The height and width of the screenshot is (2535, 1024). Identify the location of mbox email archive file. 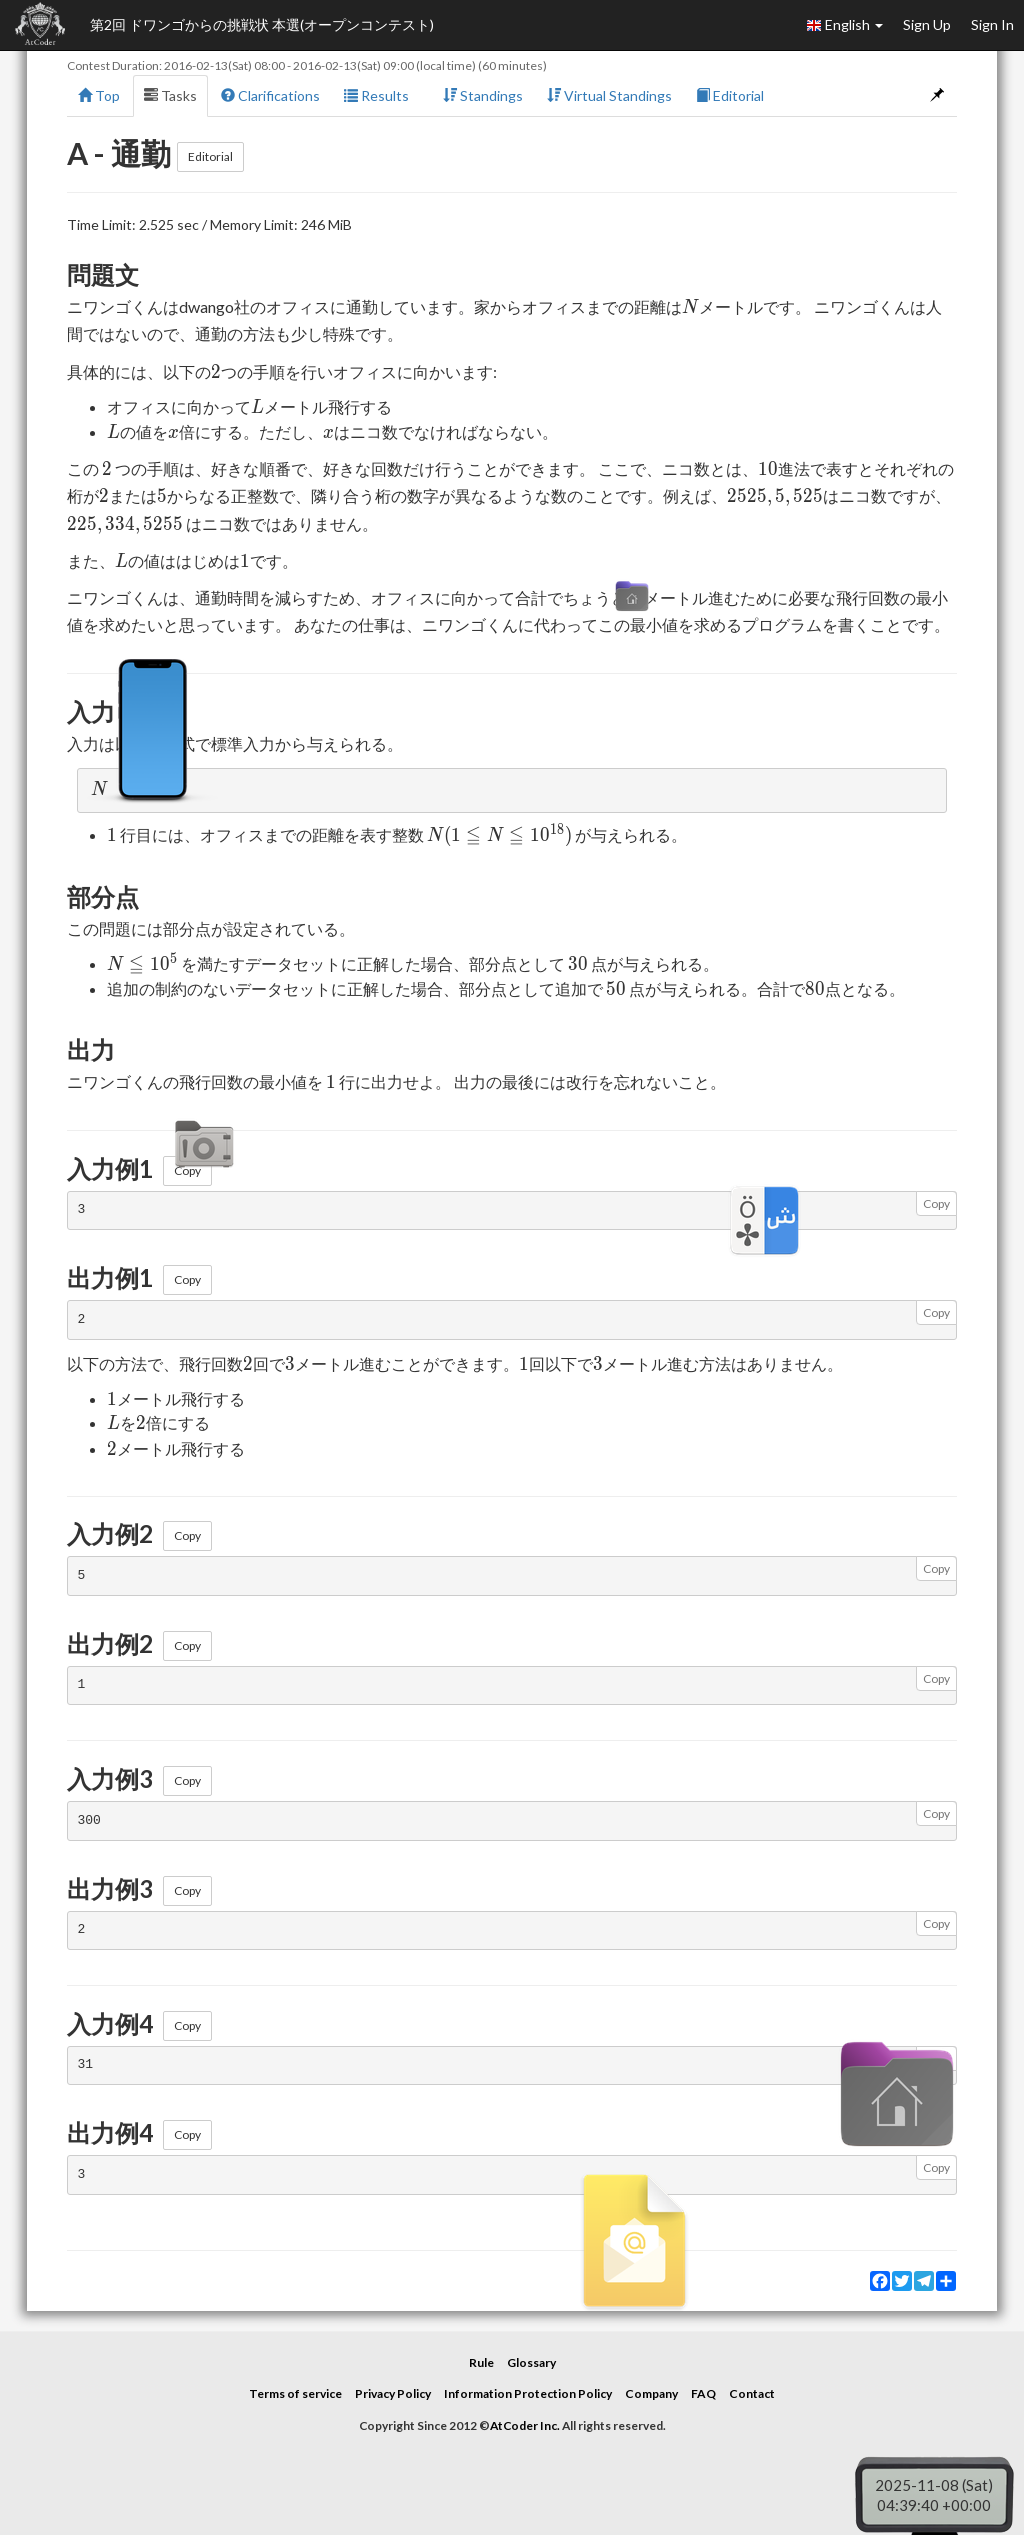
(634, 2240).